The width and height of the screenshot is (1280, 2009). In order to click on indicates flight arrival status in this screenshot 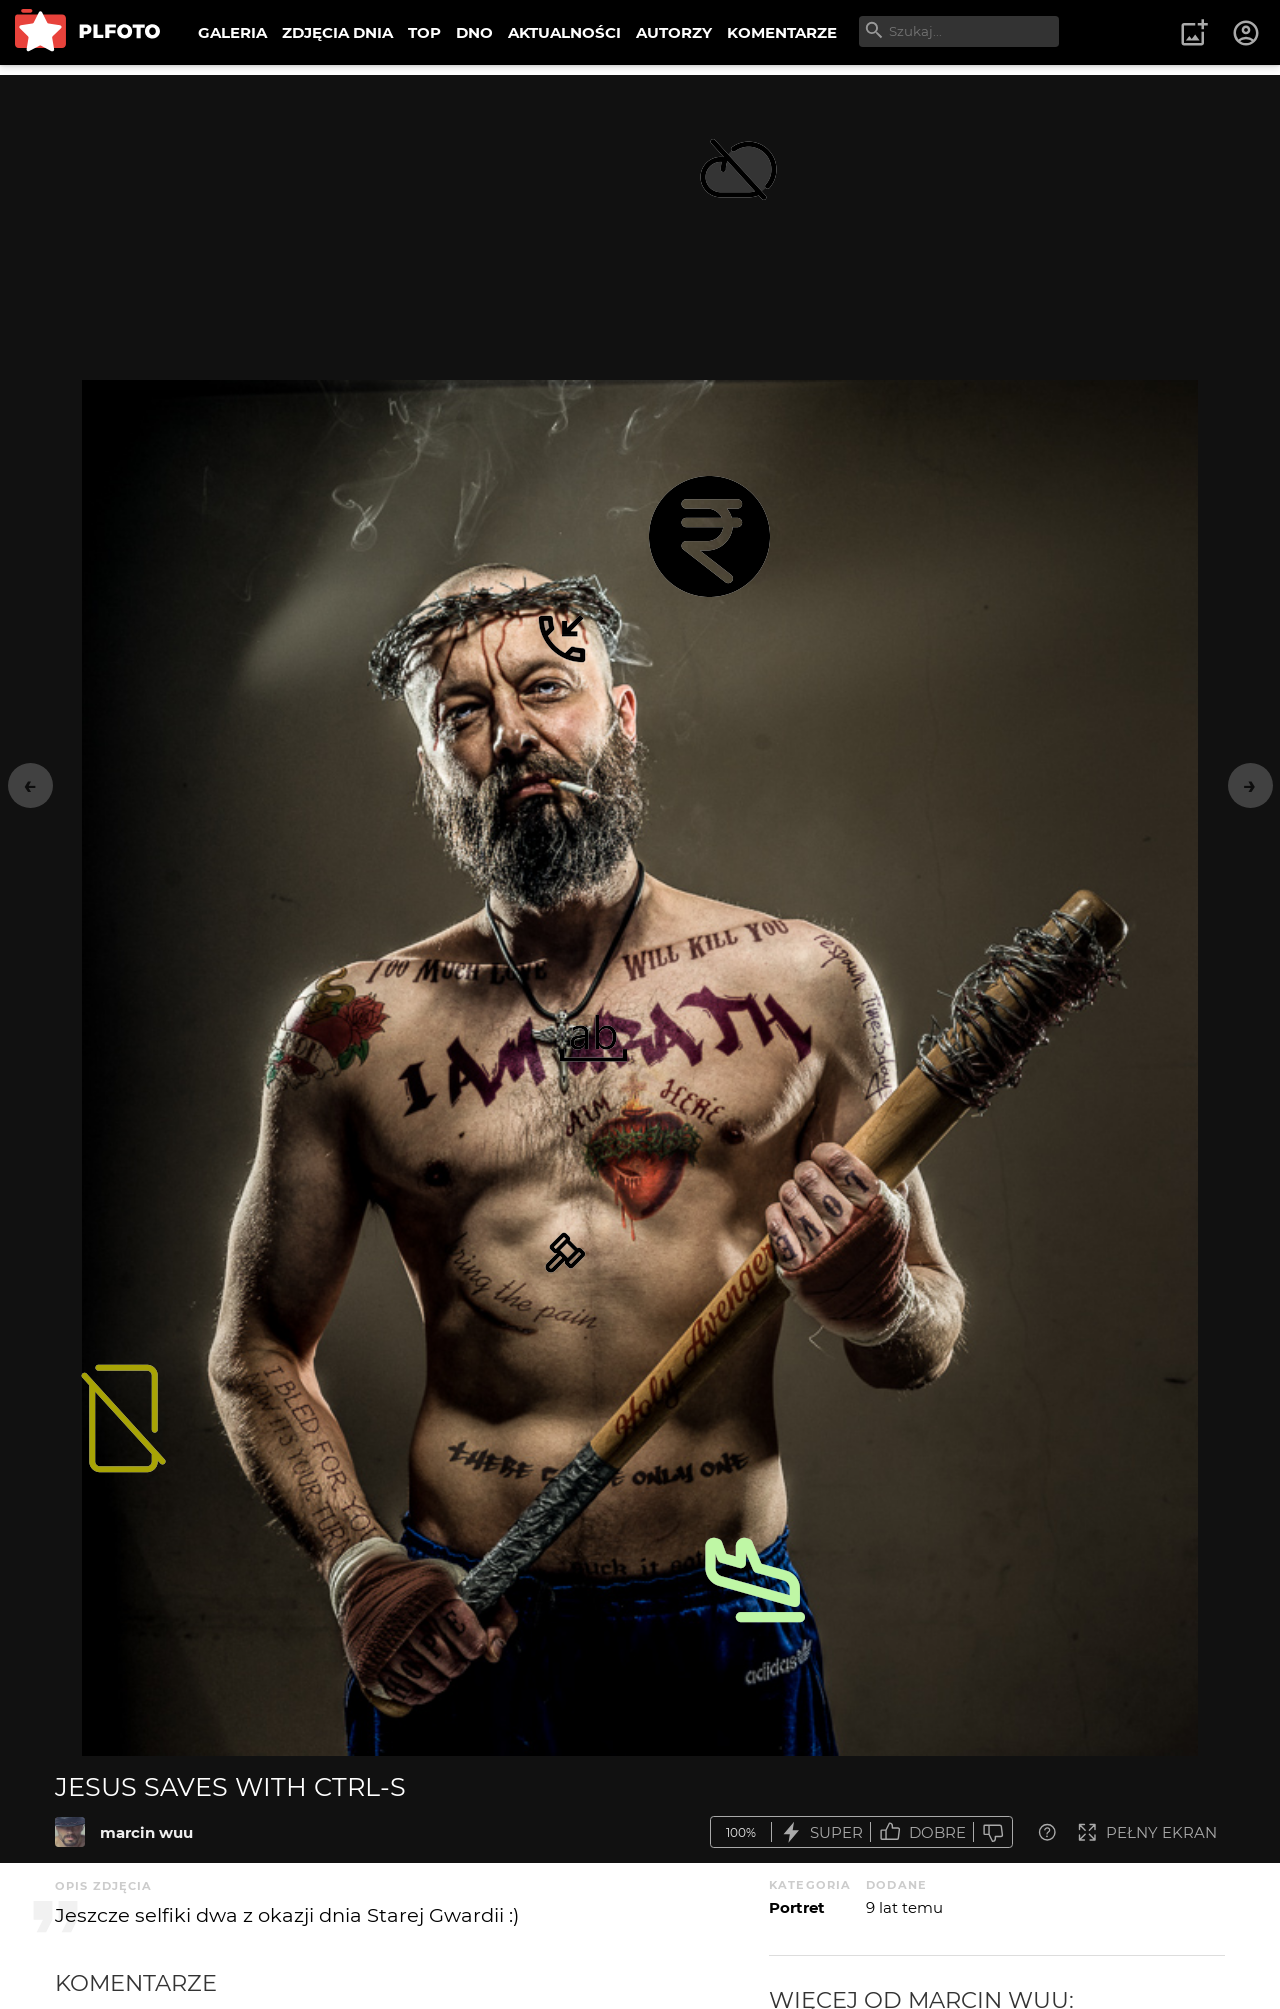, I will do `click(751, 1580)`.